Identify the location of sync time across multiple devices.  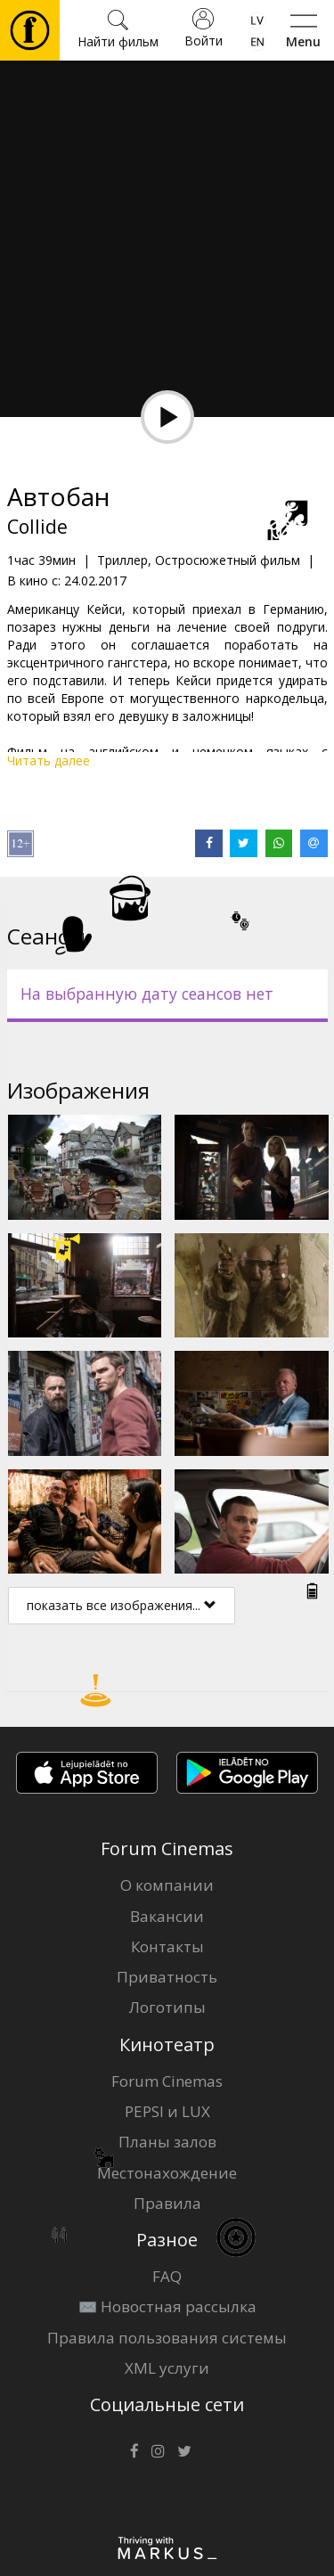
(240, 920).